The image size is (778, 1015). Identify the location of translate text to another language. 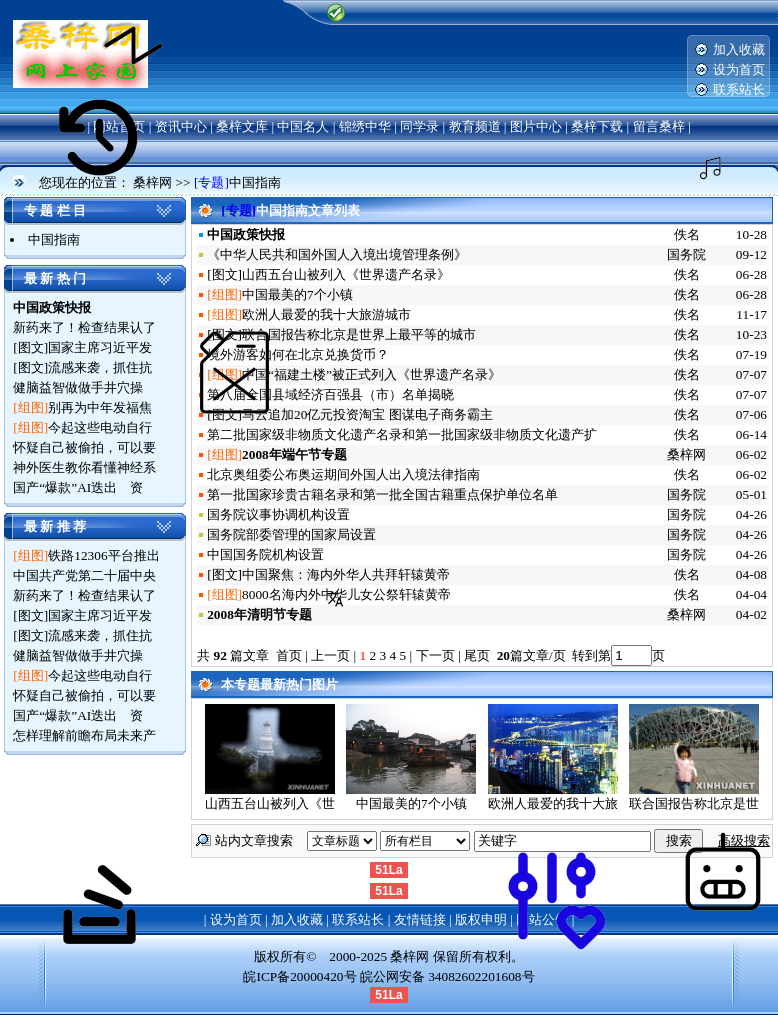
(335, 599).